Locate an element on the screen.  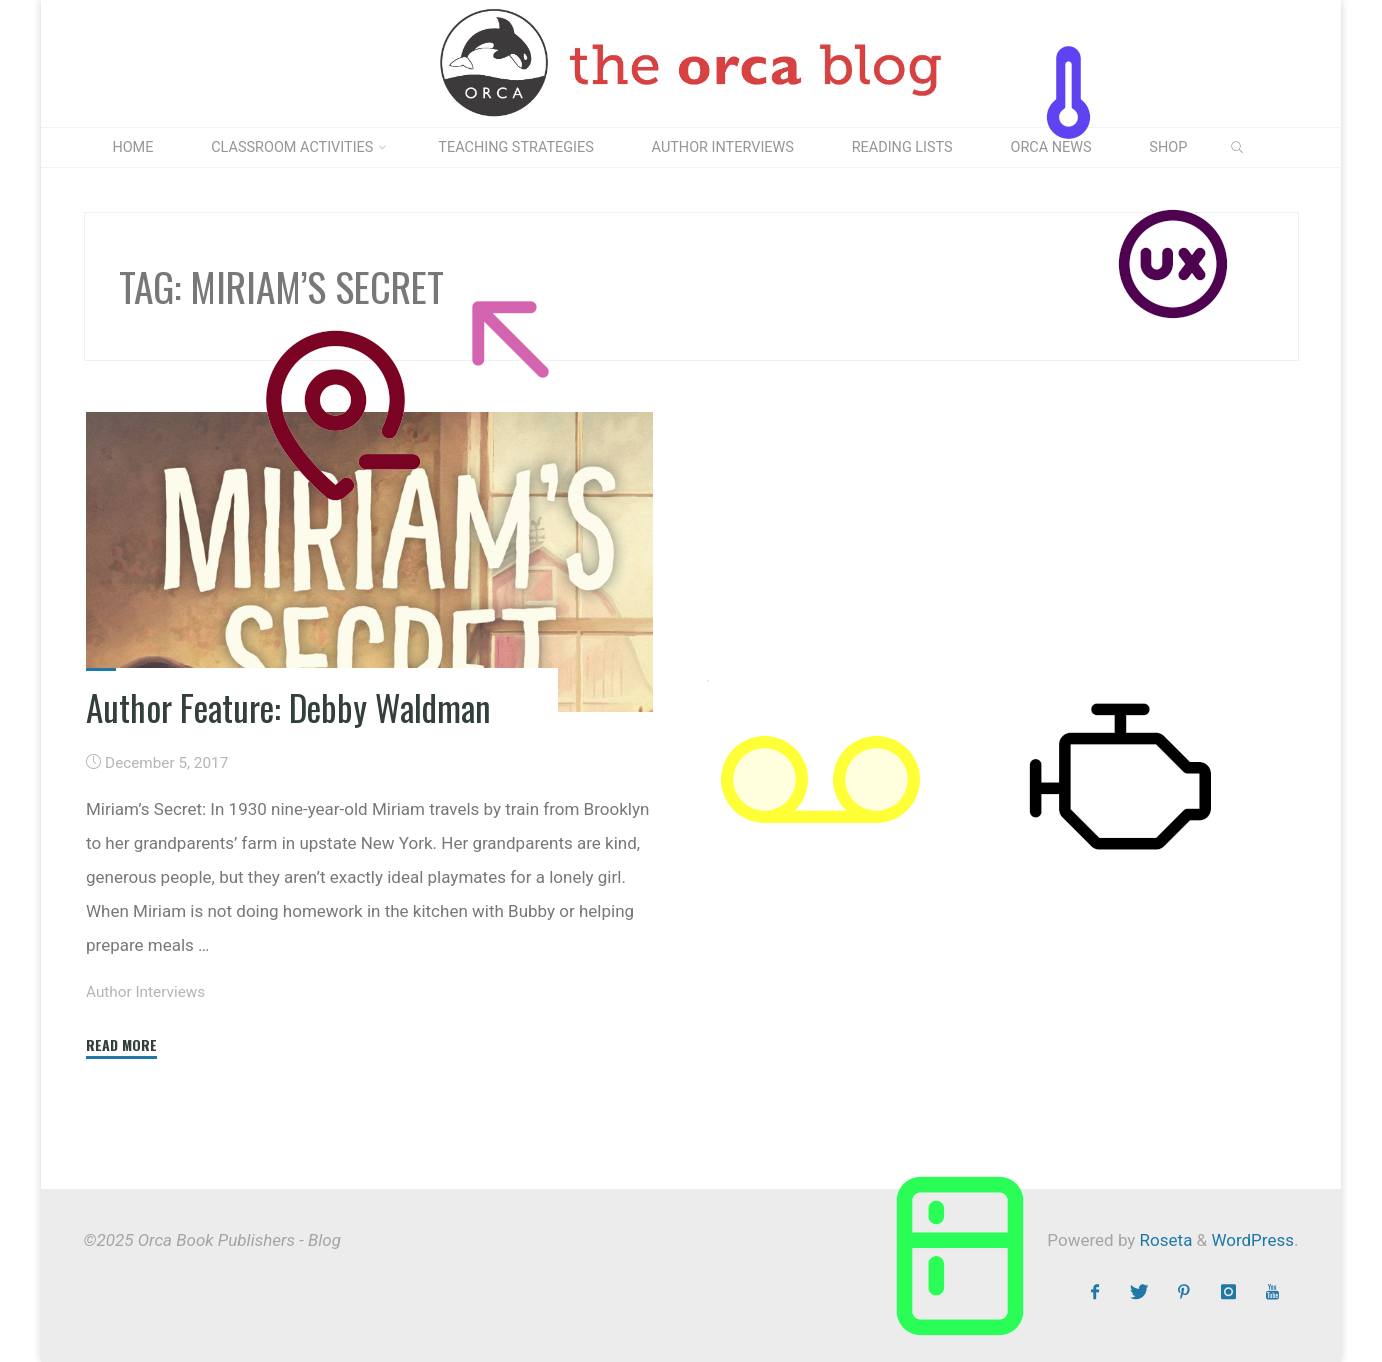
access kitchen appliance controls is located at coordinates (960, 1256).